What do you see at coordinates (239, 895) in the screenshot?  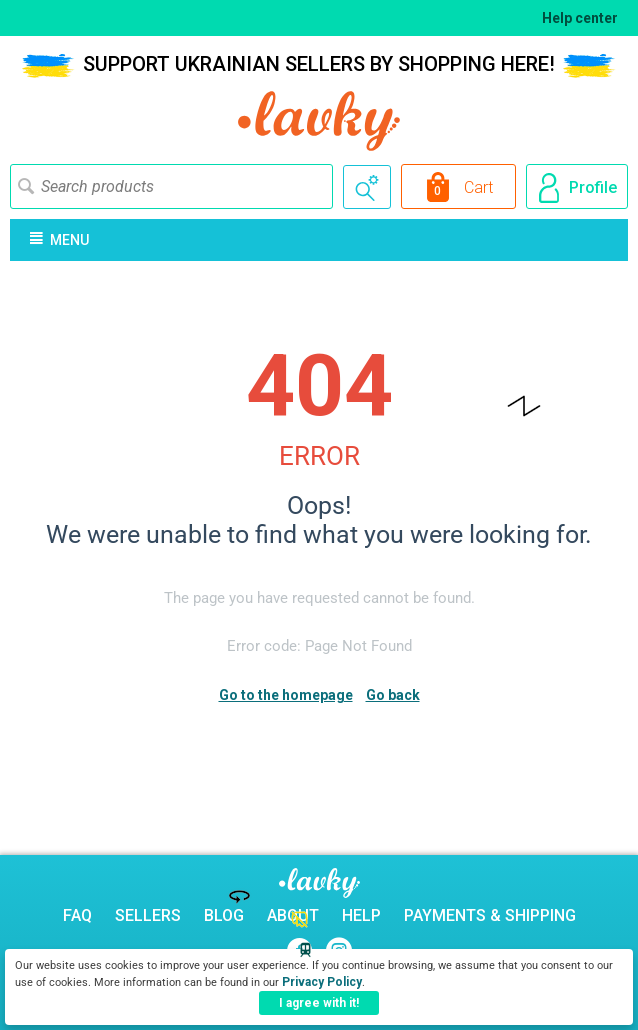 I see `view 360-degree panorama or image` at bounding box center [239, 895].